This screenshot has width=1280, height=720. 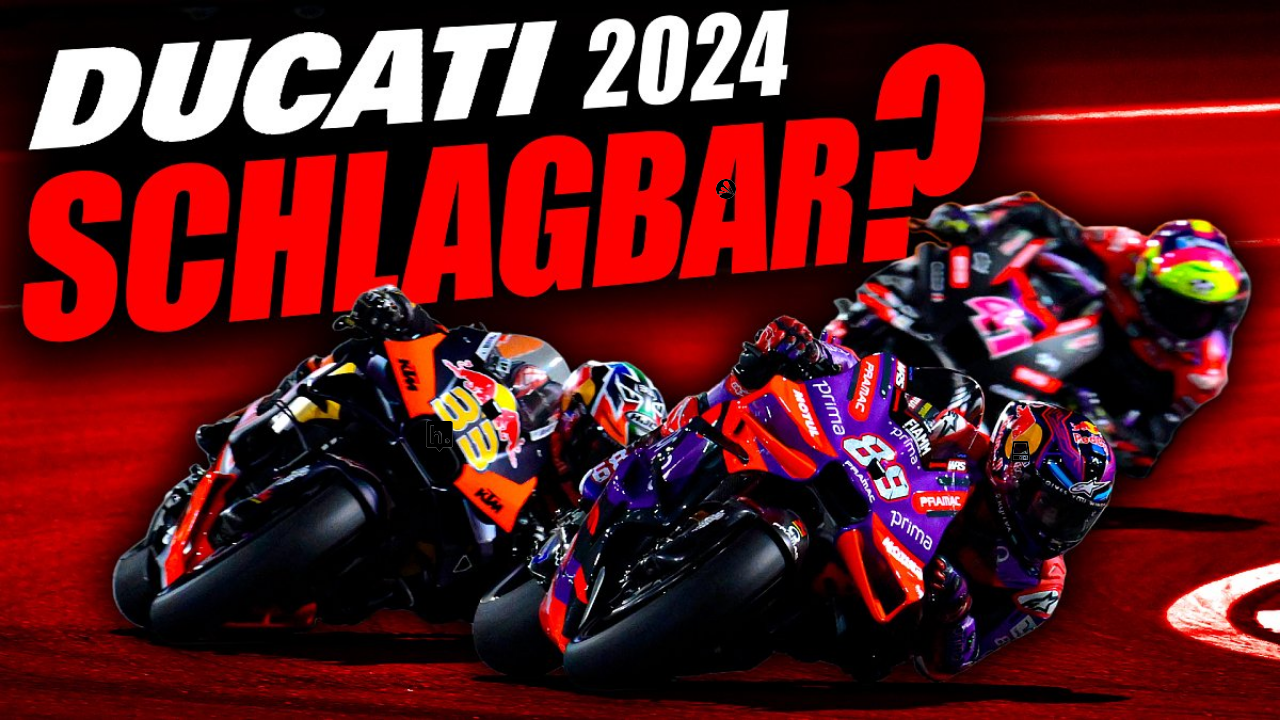 I want to click on open hypothesis annotation tool, so click(x=439, y=436).